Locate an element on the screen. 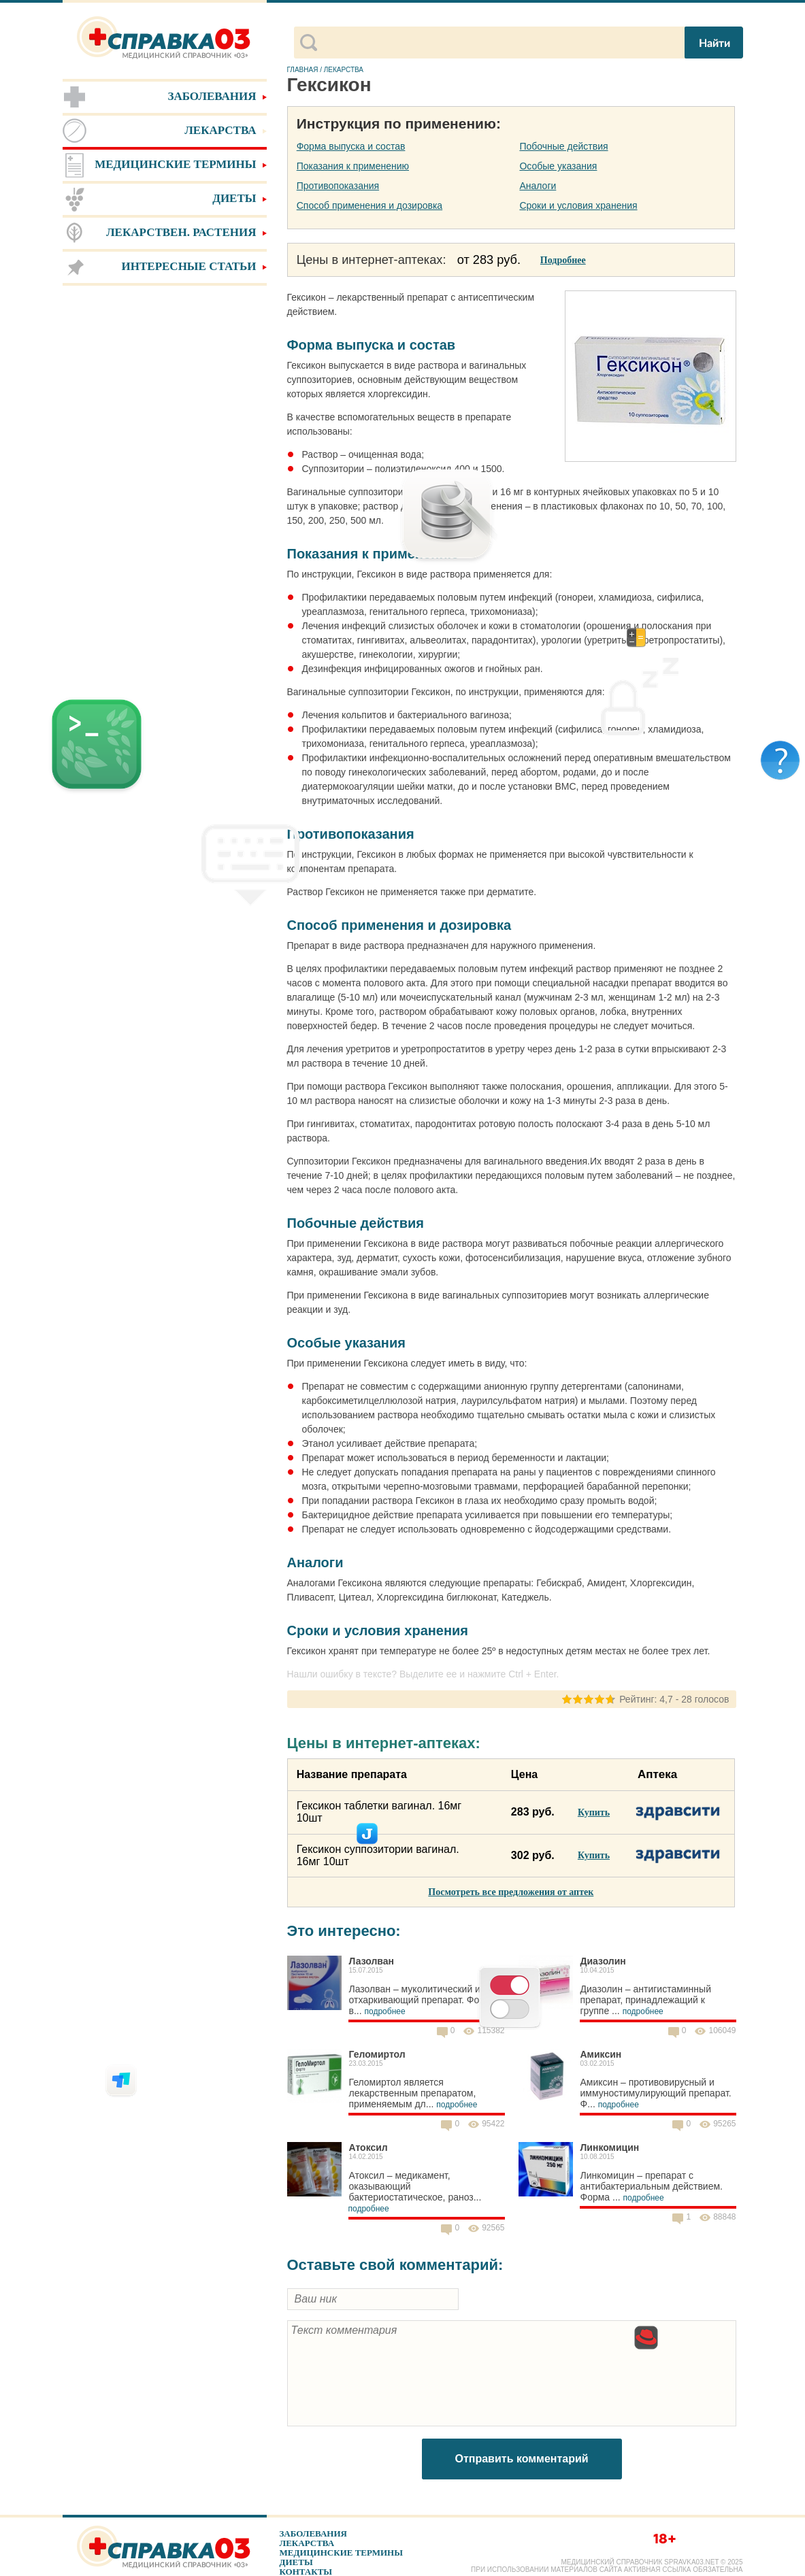 Image resolution: width=805 pixels, height=2576 pixels. open Joplin note-taking app is located at coordinates (367, 1833).